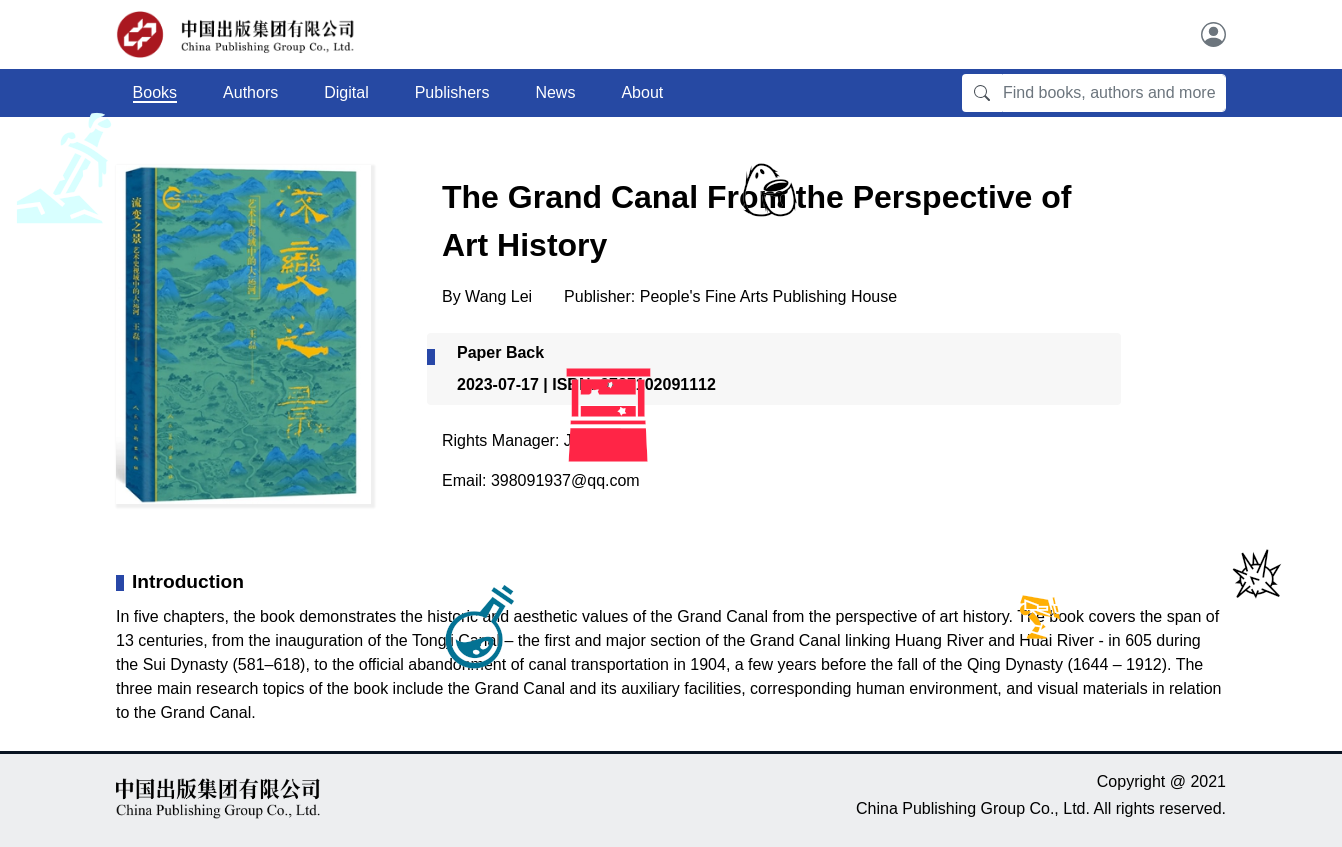 The width and height of the screenshot is (1342, 847). What do you see at coordinates (481, 626) in the screenshot?
I see `use a health or mana potion` at bounding box center [481, 626].